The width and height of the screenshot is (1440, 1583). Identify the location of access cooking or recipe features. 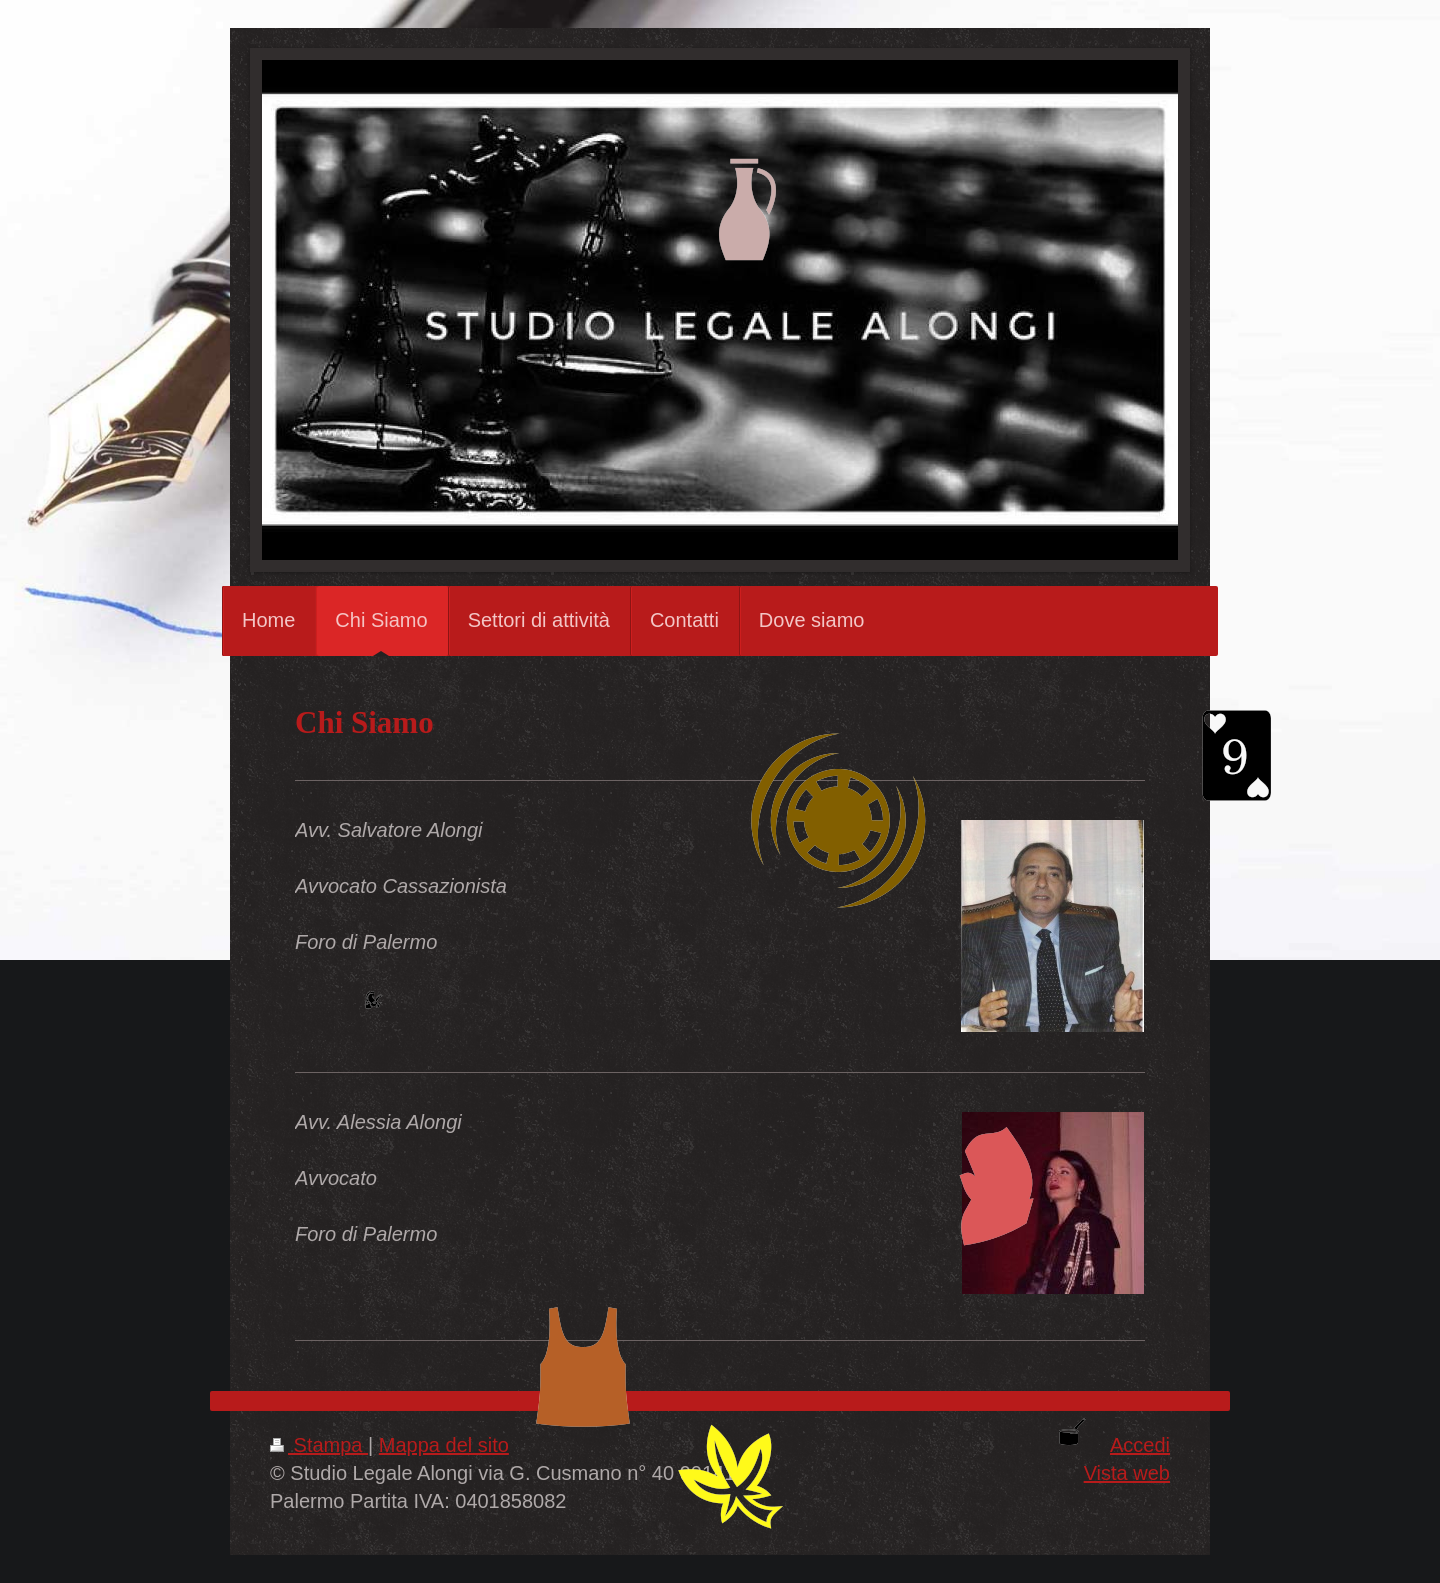
(1072, 1431).